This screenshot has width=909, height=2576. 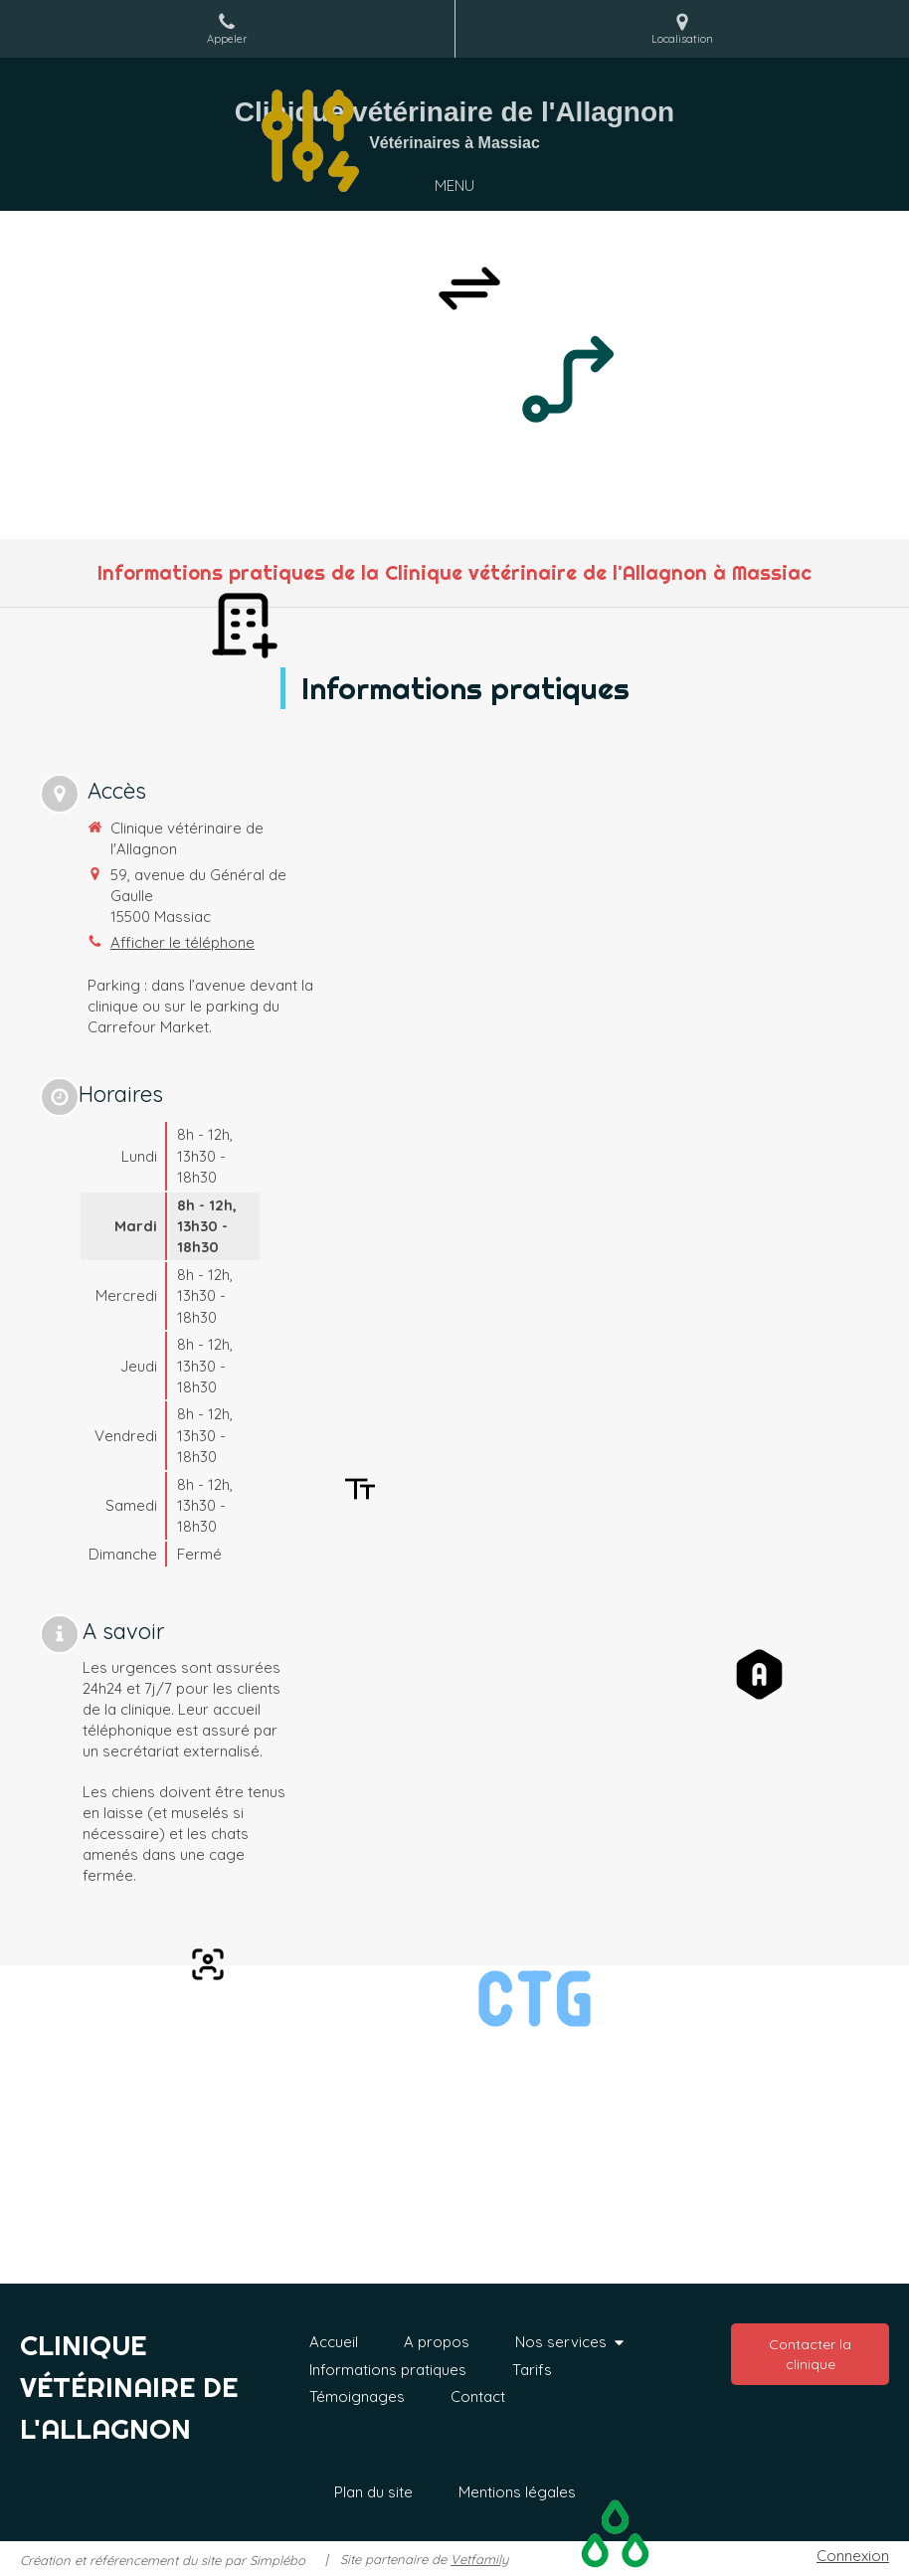 What do you see at coordinates (469, 288) in the screenshot?
I see `switch or swap between two items` at bounding box center [469, 288].